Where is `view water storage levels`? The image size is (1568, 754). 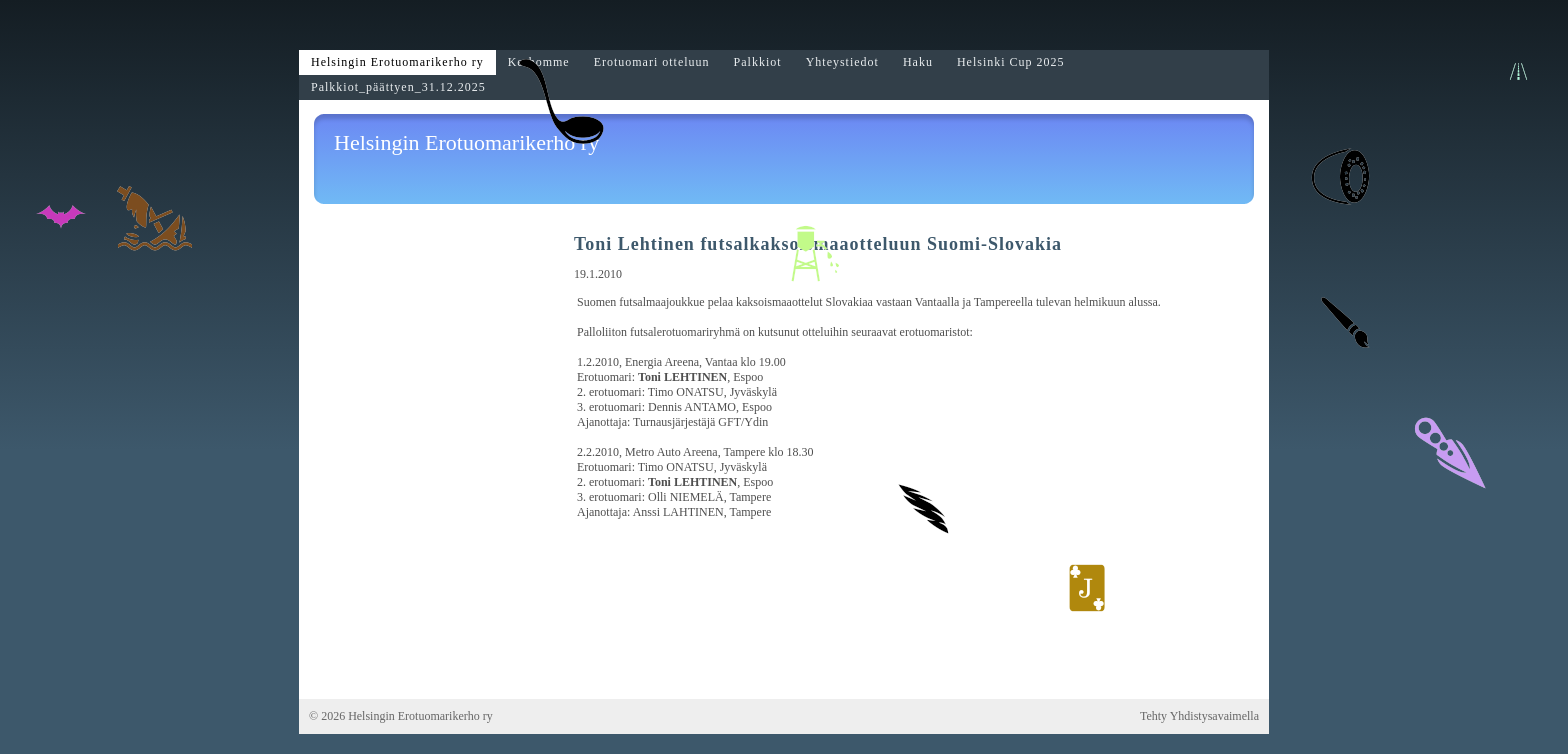 view water storage levels is located at coordinates (817, 253).